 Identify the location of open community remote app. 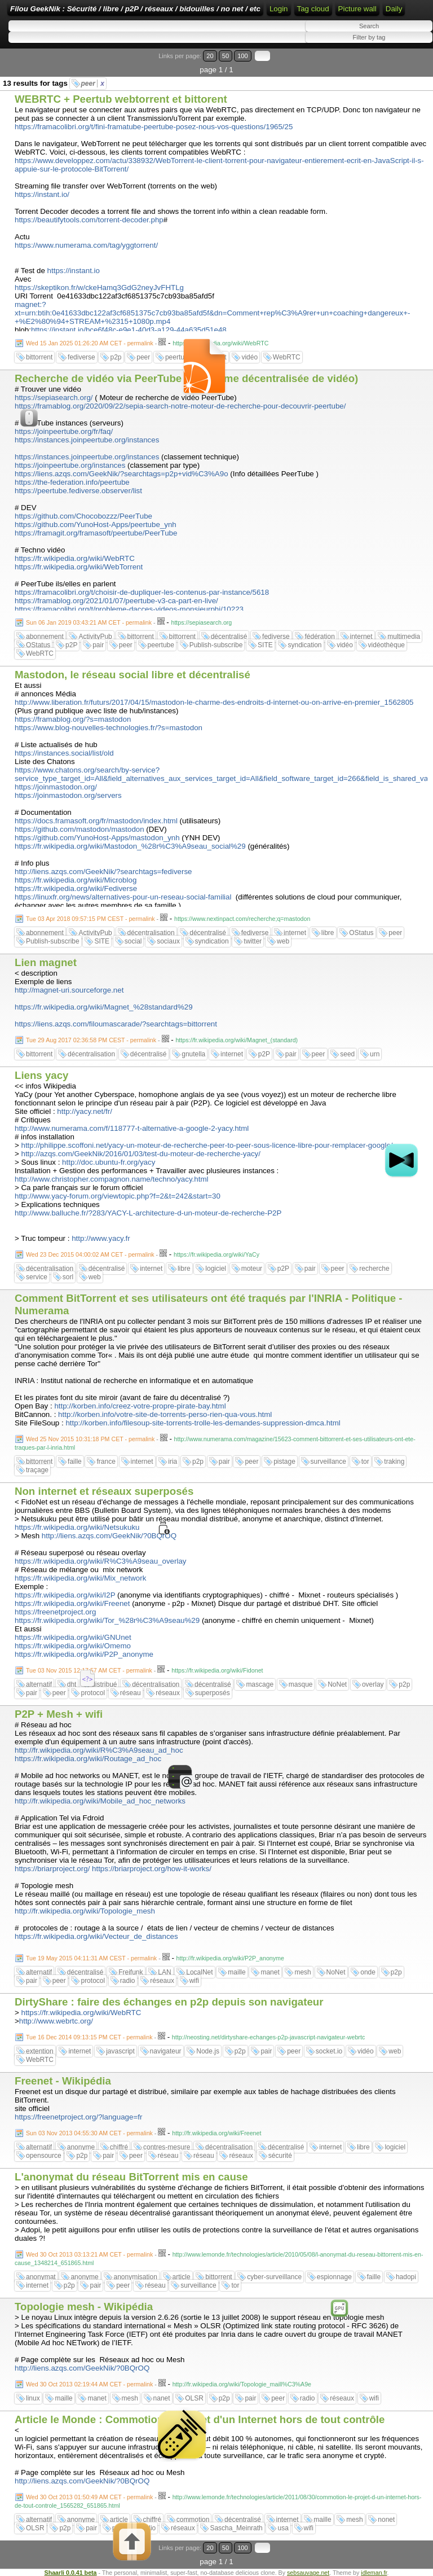
(182, 2434).